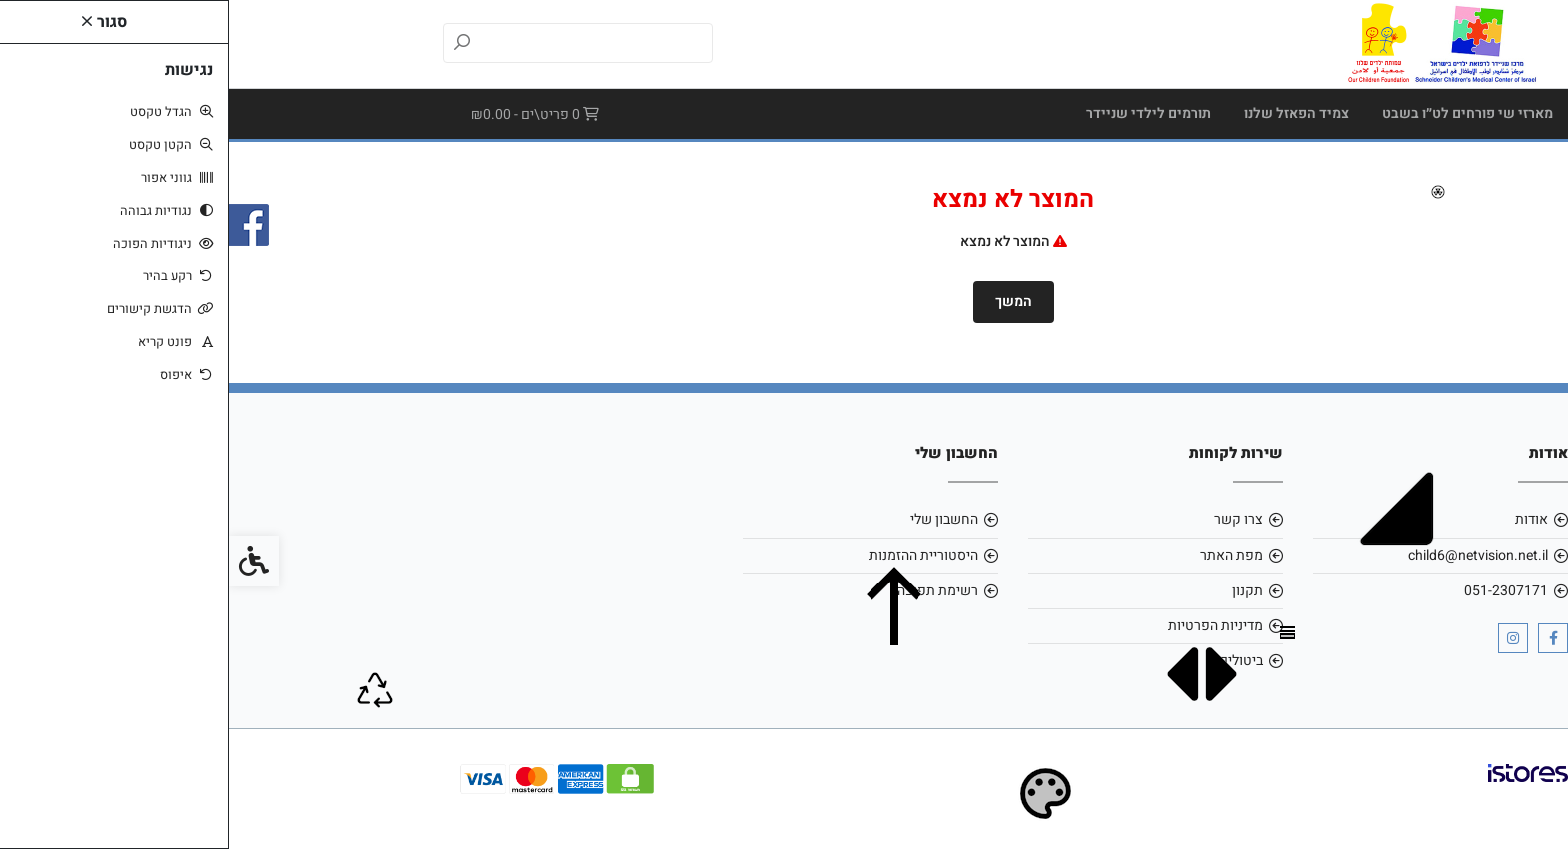 The height and width of the screenshot is (849, 1568). I want to click on fallout shelter or nuclear safety indicator, so click(1438, 192).